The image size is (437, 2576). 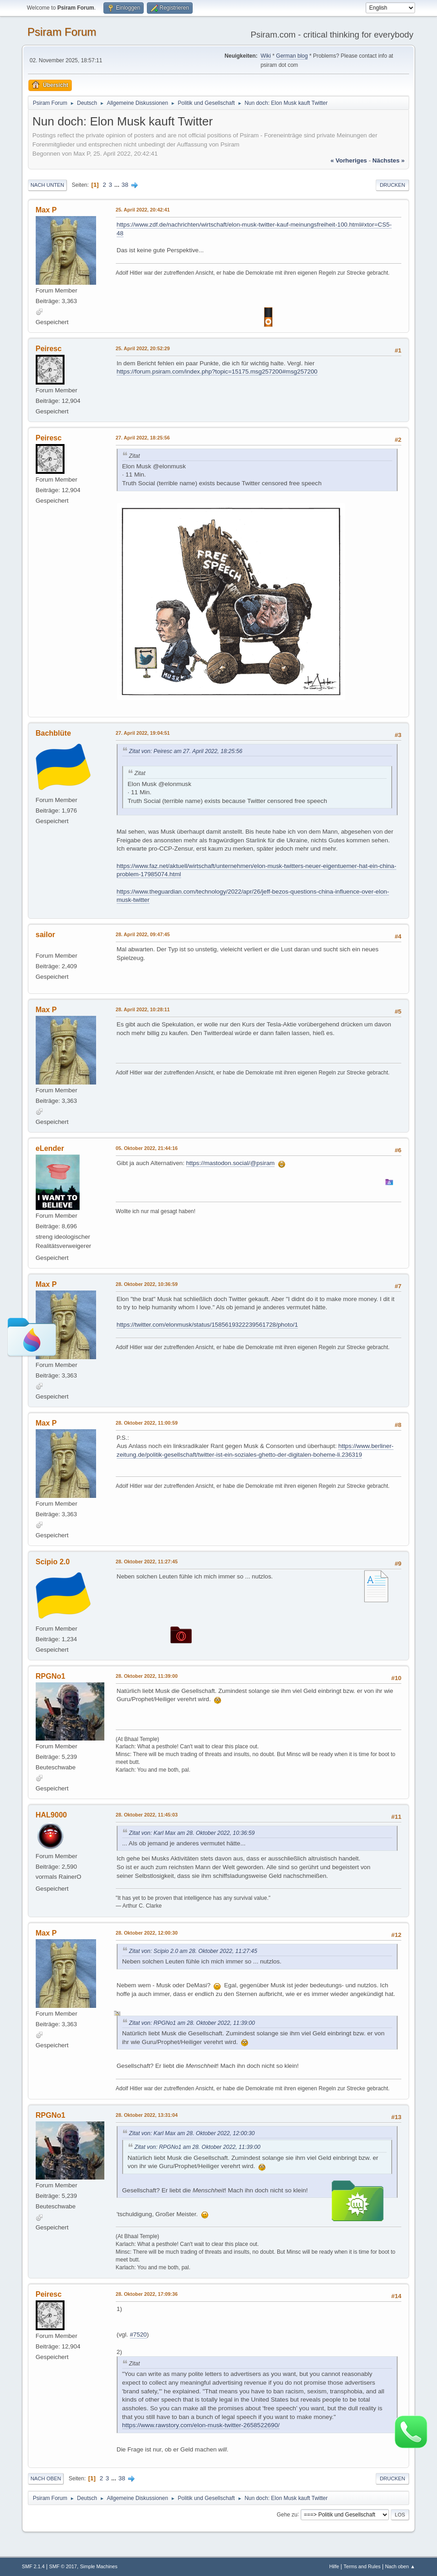 What do you see at coordinates (268, 317) in the screenshot?
I see `sync music to ipod nano device` at bounding box center [268, 317].